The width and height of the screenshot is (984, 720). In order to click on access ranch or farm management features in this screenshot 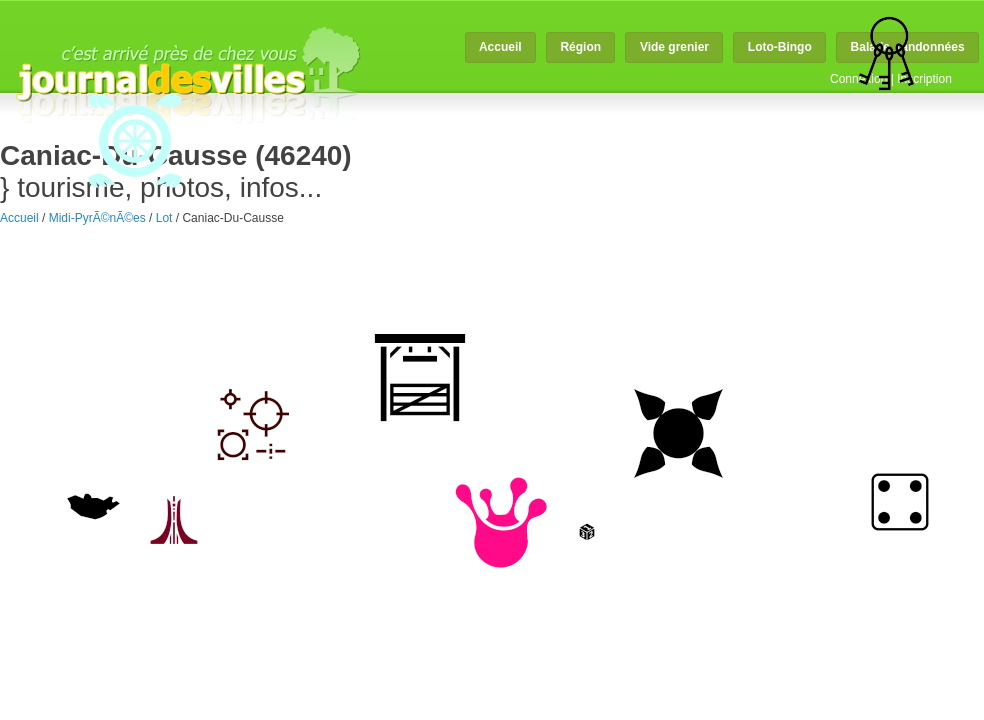, I will do `click(420, 376)`.